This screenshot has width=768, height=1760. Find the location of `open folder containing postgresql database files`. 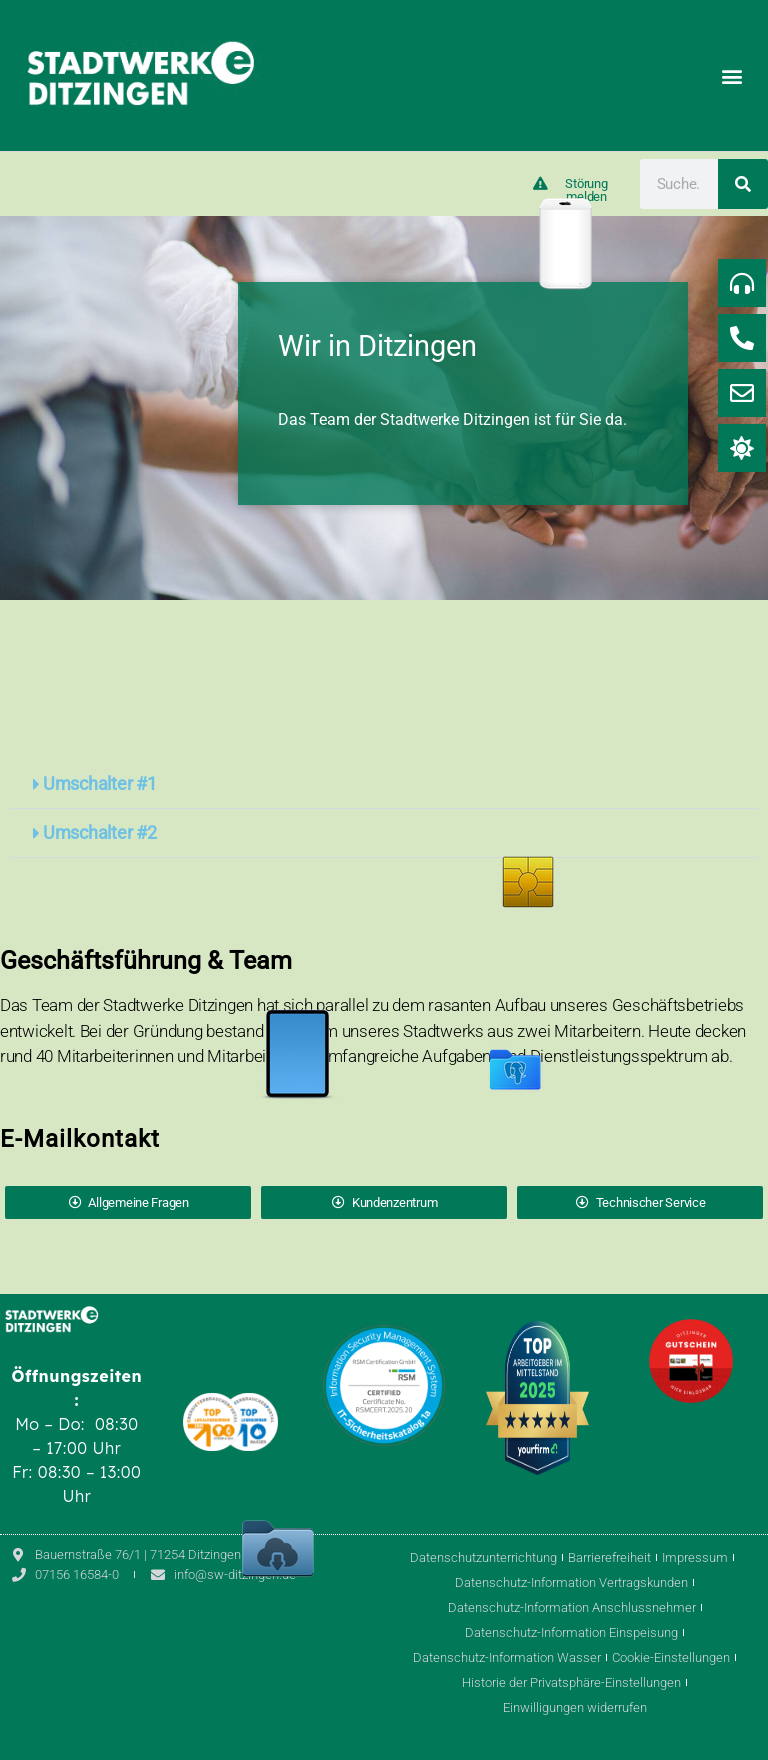

open folder containing postgresql database files is located at coordinates (515, 1071).